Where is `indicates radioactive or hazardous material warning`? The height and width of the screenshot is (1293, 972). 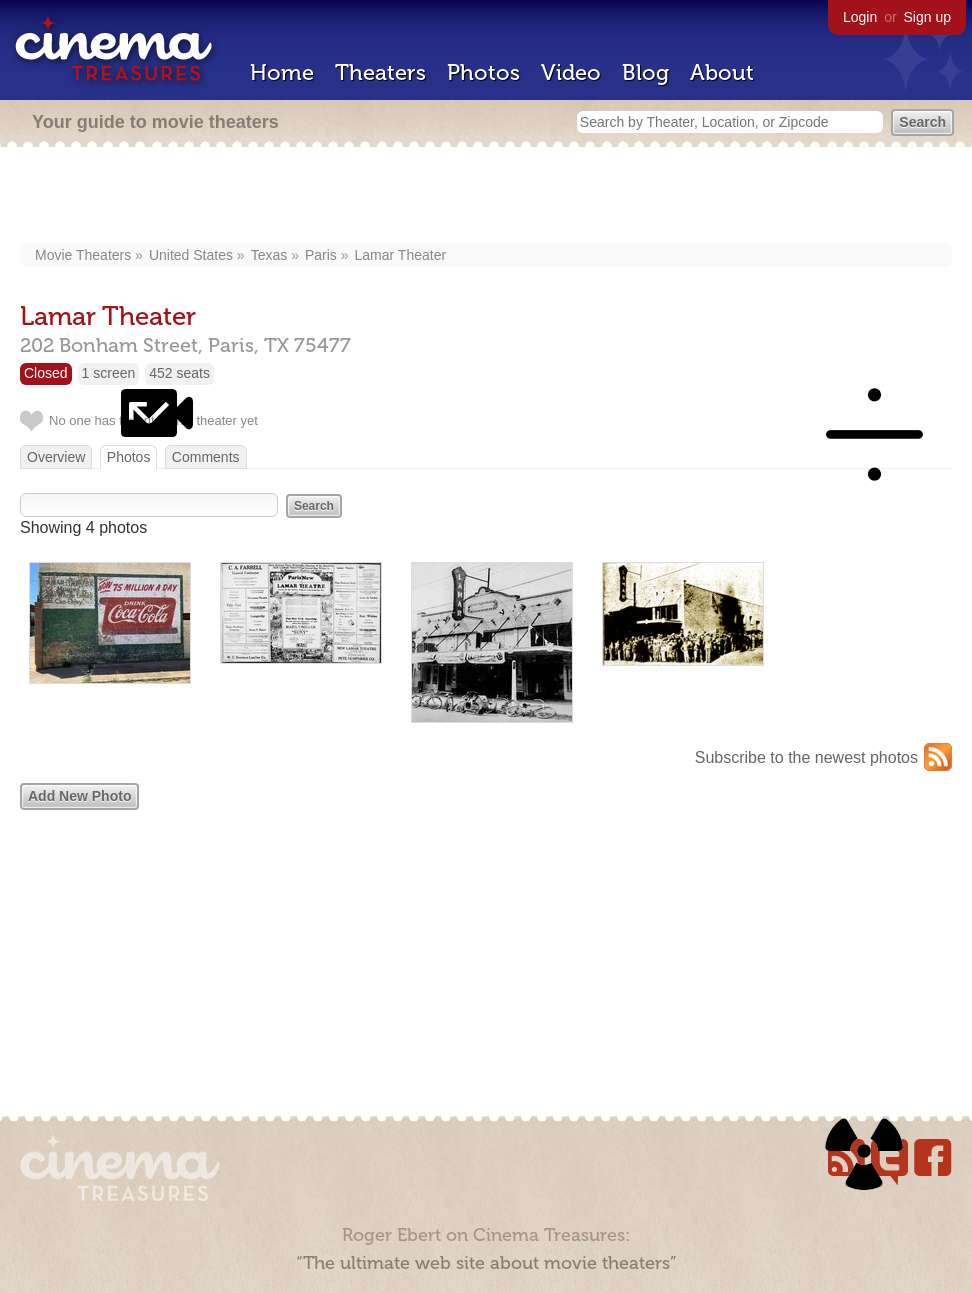
indicates radioactive or hazardous material warning is located at coordinates (864, 1151).